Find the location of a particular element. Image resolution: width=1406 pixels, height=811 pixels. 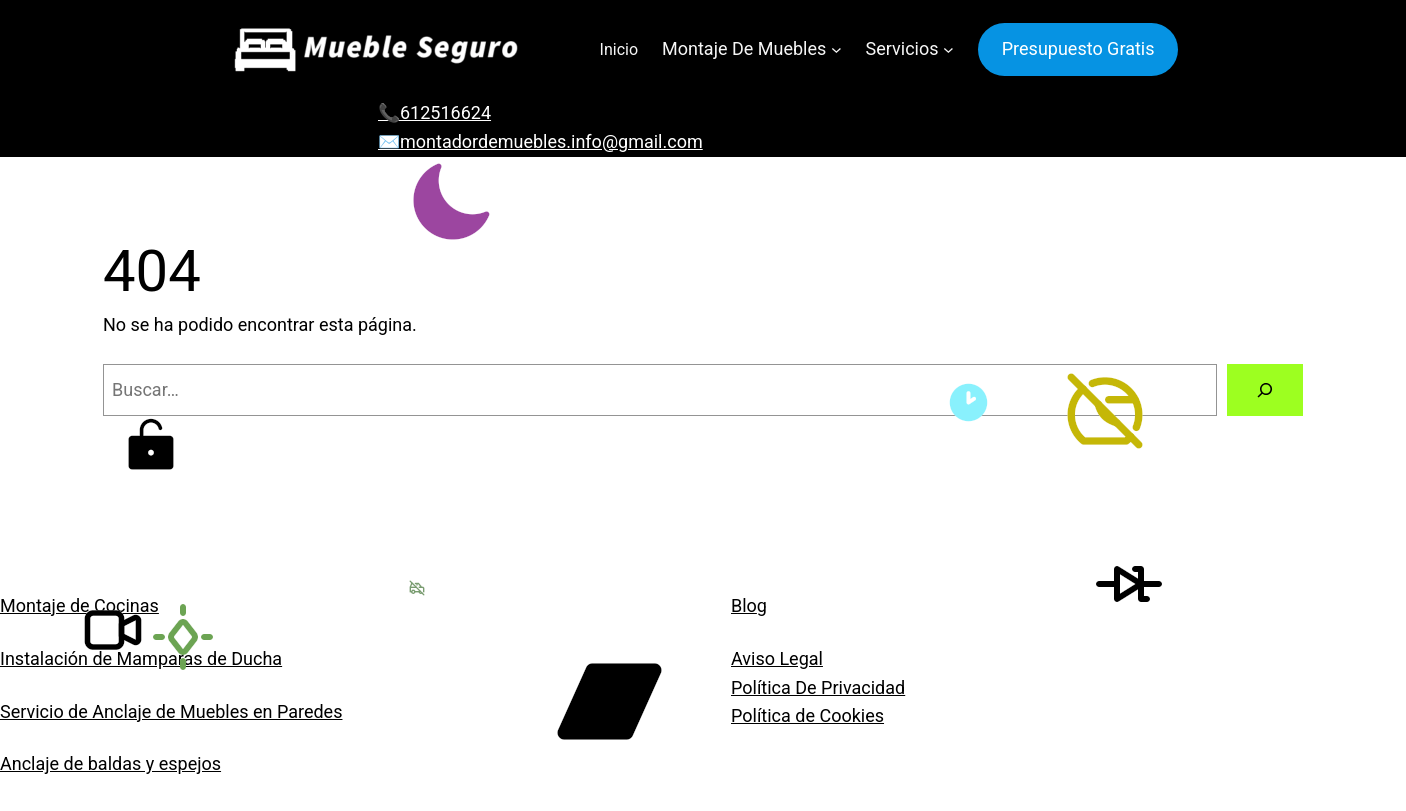

indicates the current time or timestamp is located at coordinates (968, 402).